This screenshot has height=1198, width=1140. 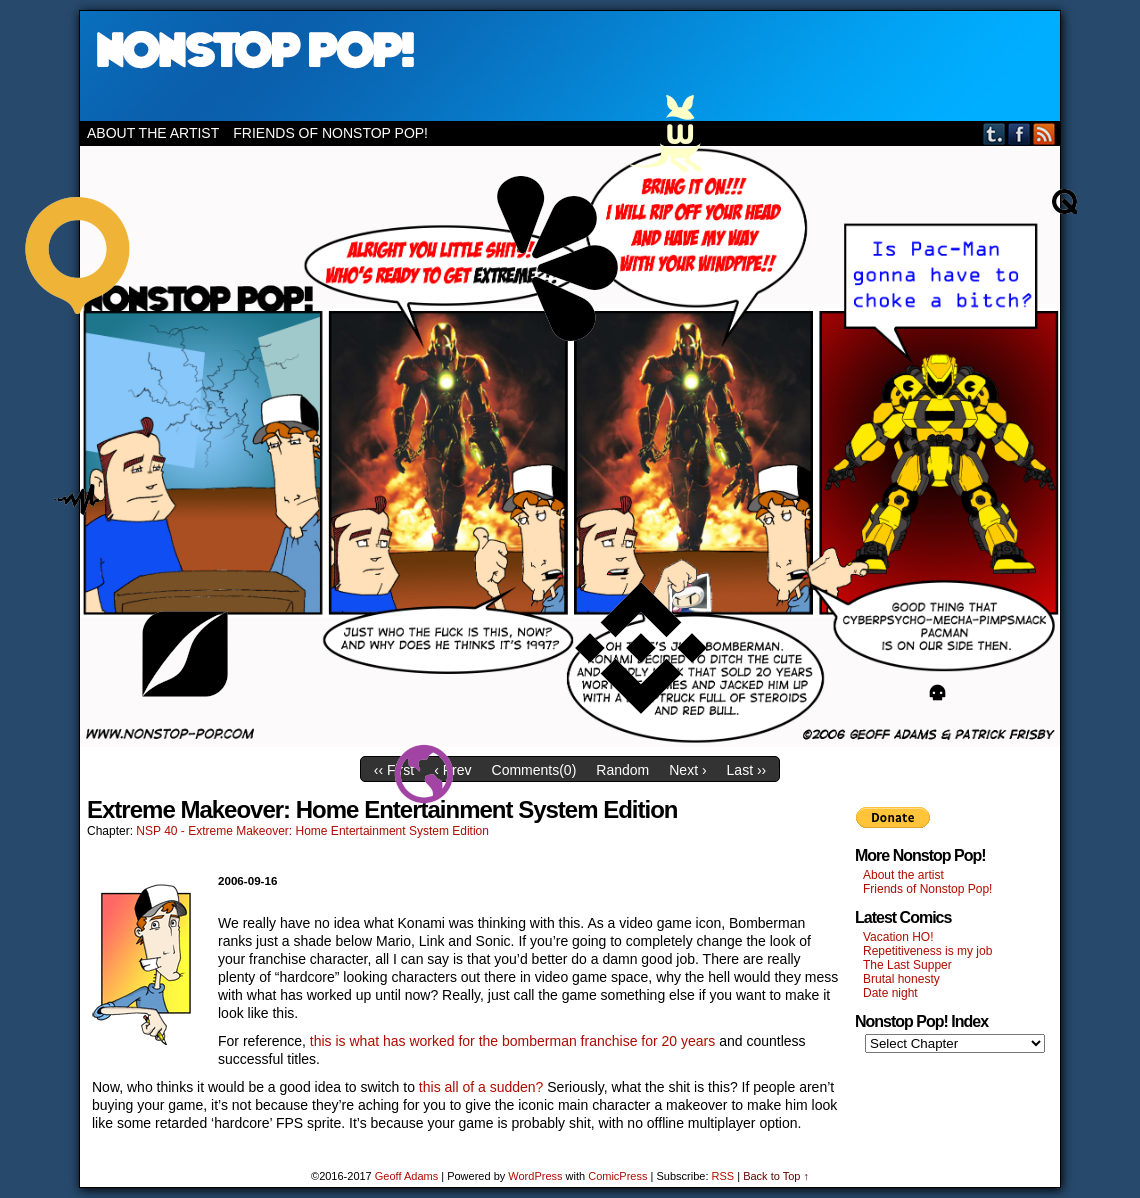 I want to click on pied piper logo, so click(x=185, y=654).